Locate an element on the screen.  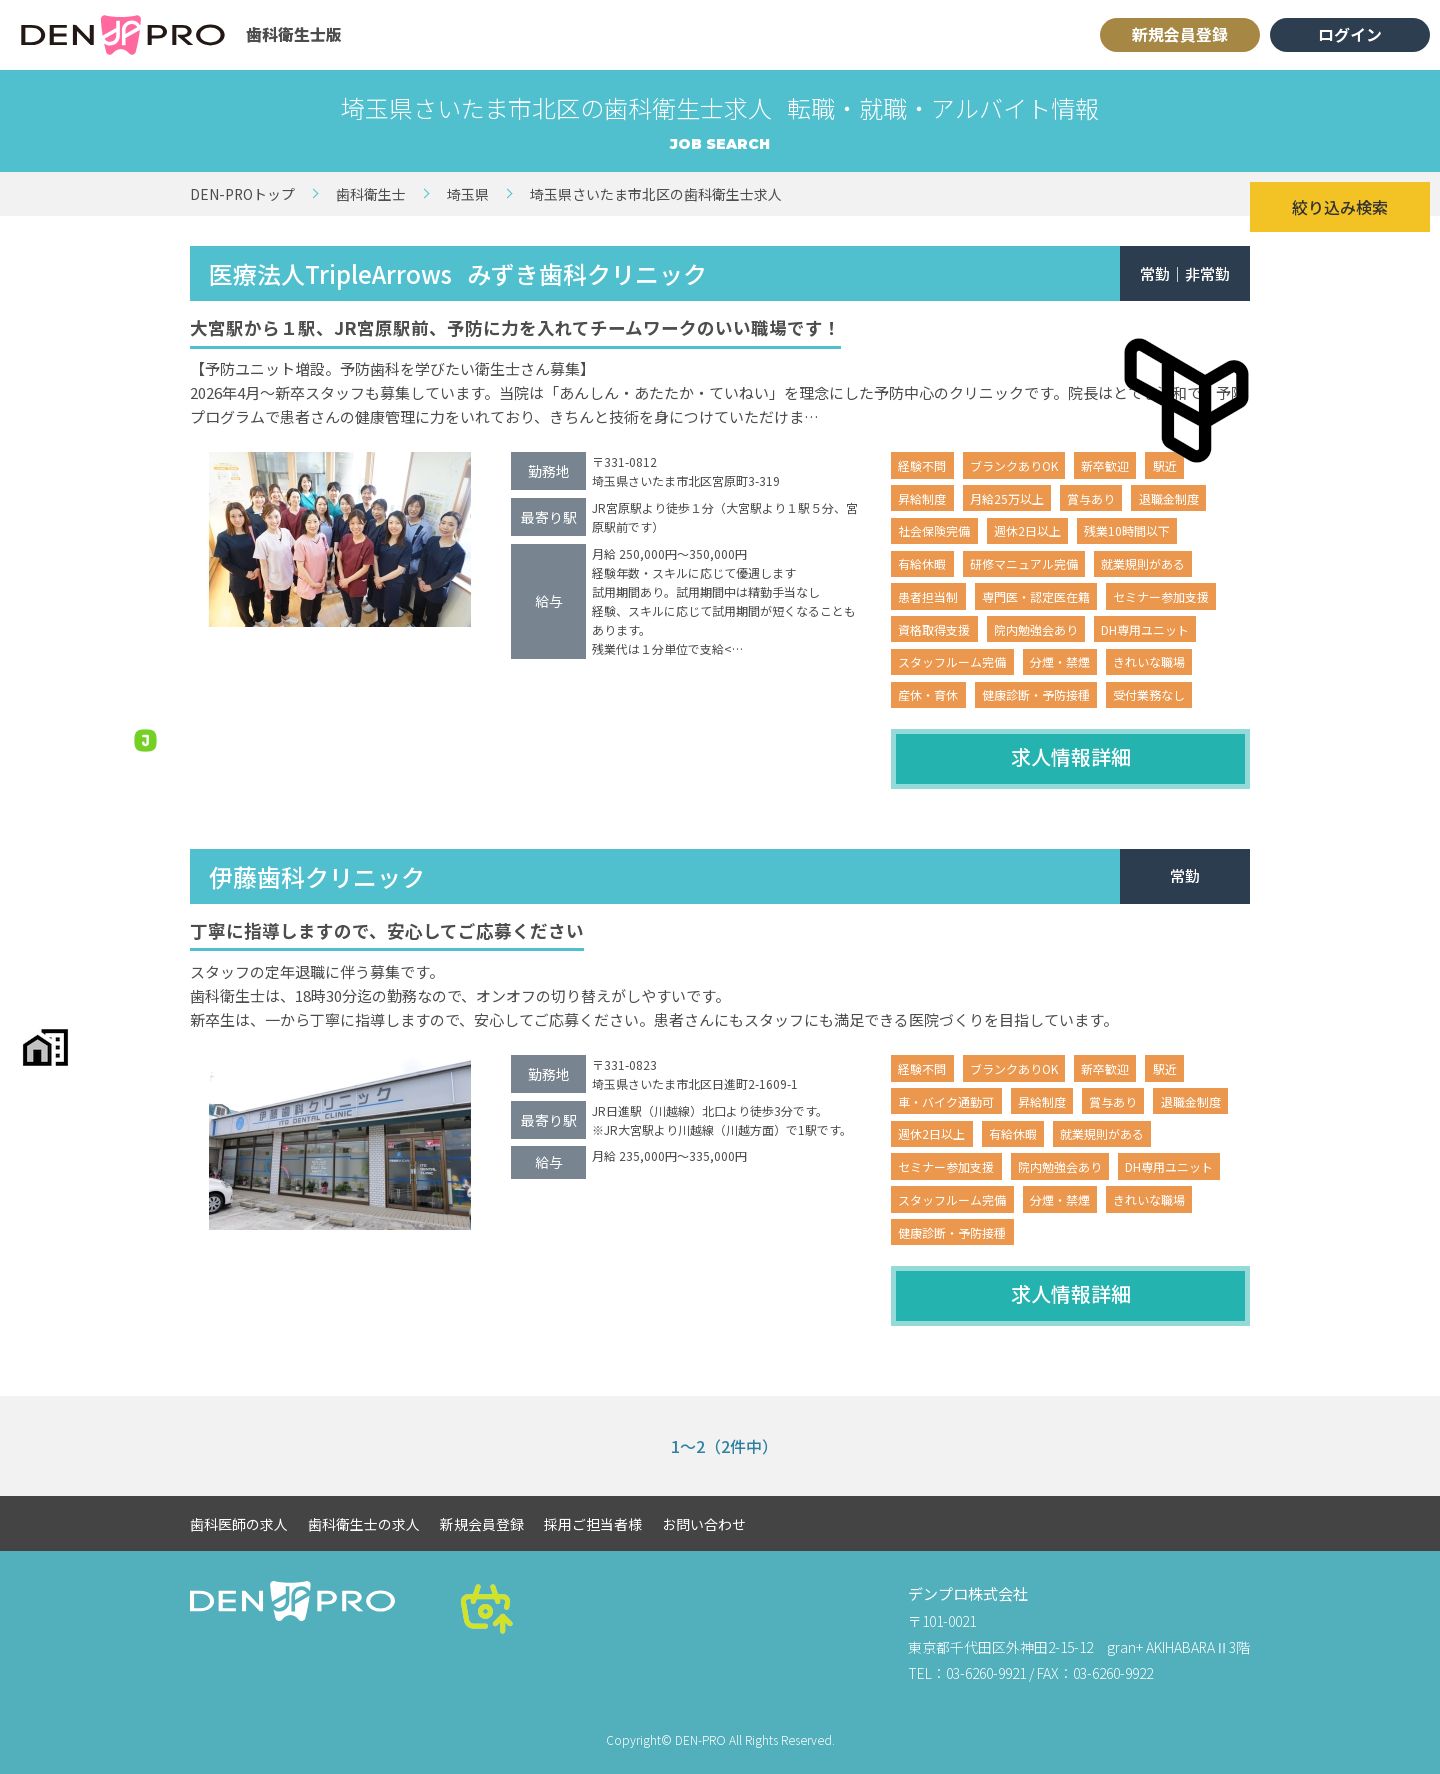
switch between home and office work modes is located at coordinates (45, 1047).